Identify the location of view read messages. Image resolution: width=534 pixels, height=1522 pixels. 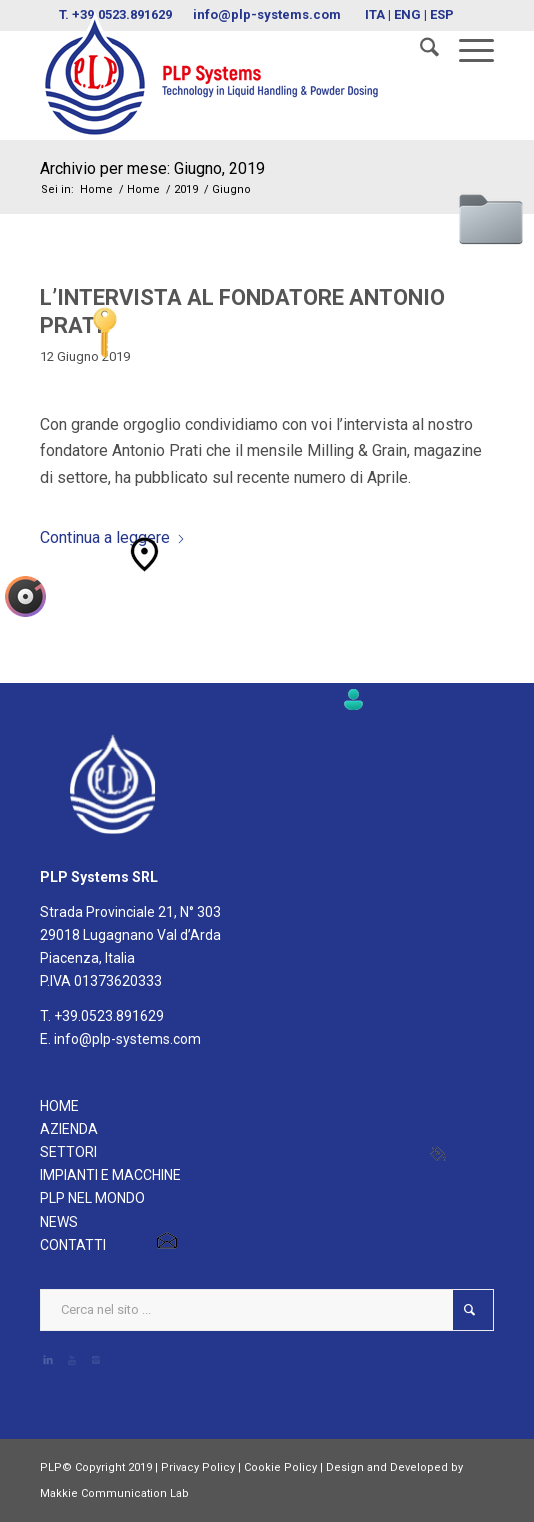
(167, 1241).